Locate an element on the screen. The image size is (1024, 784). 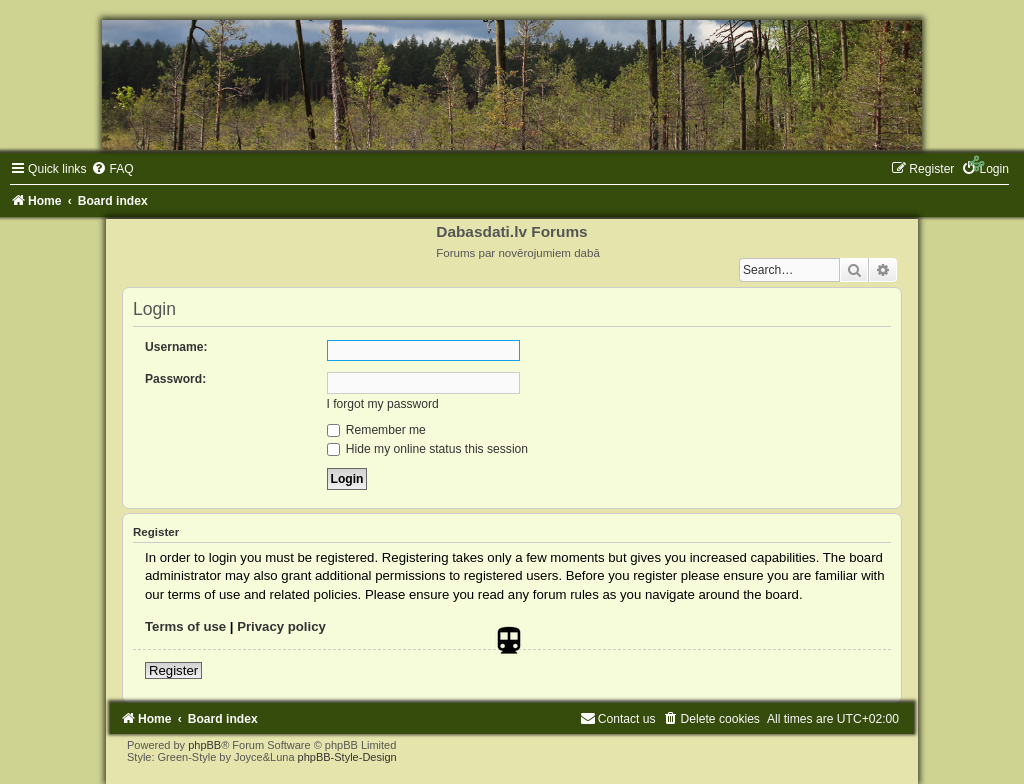
get public transit directions is located at coordinates (509, 641).